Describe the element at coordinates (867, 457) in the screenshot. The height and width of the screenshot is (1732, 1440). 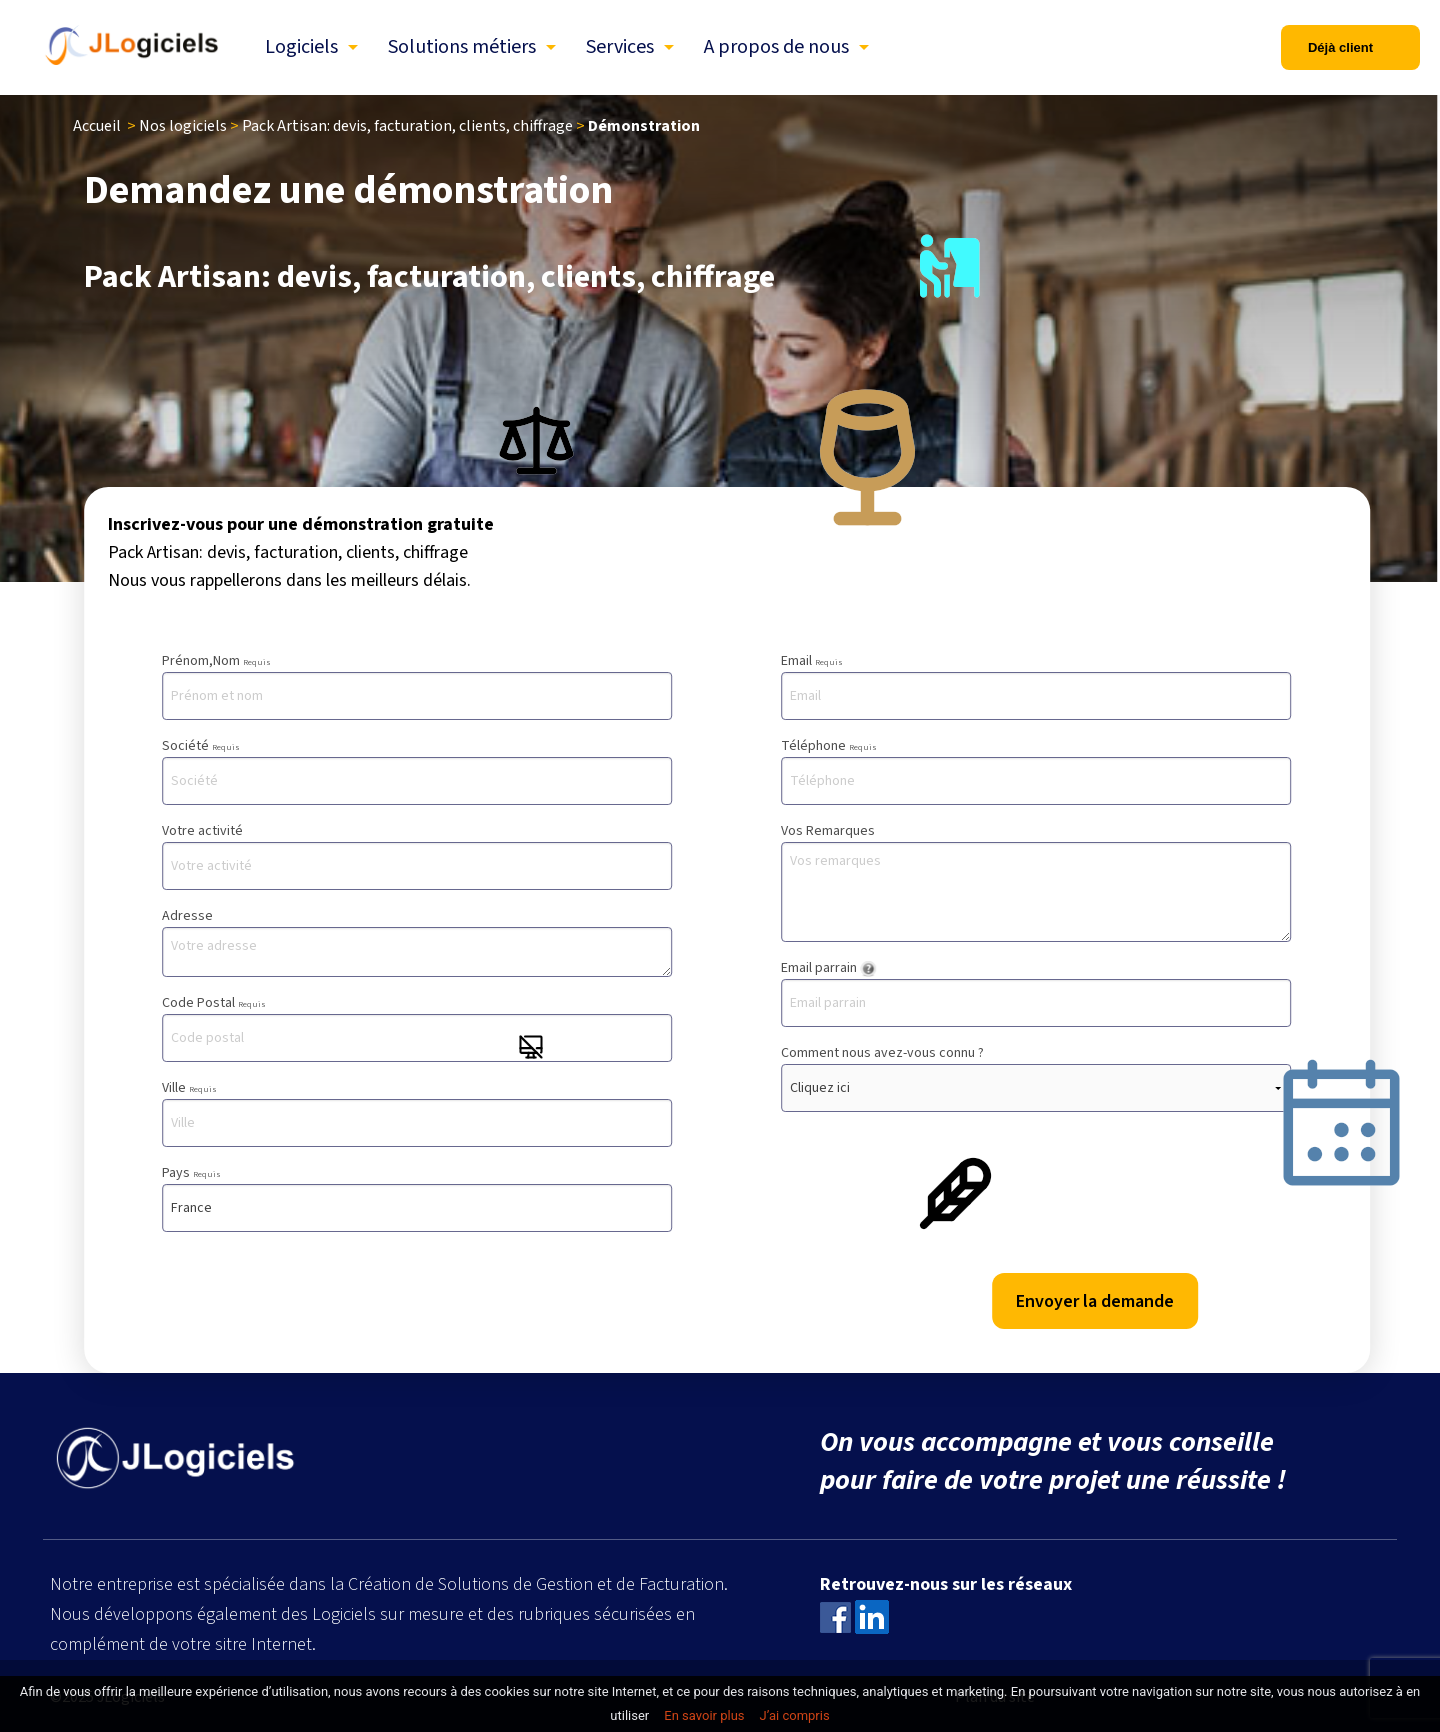
I see `view drink or beverage options` at that location.